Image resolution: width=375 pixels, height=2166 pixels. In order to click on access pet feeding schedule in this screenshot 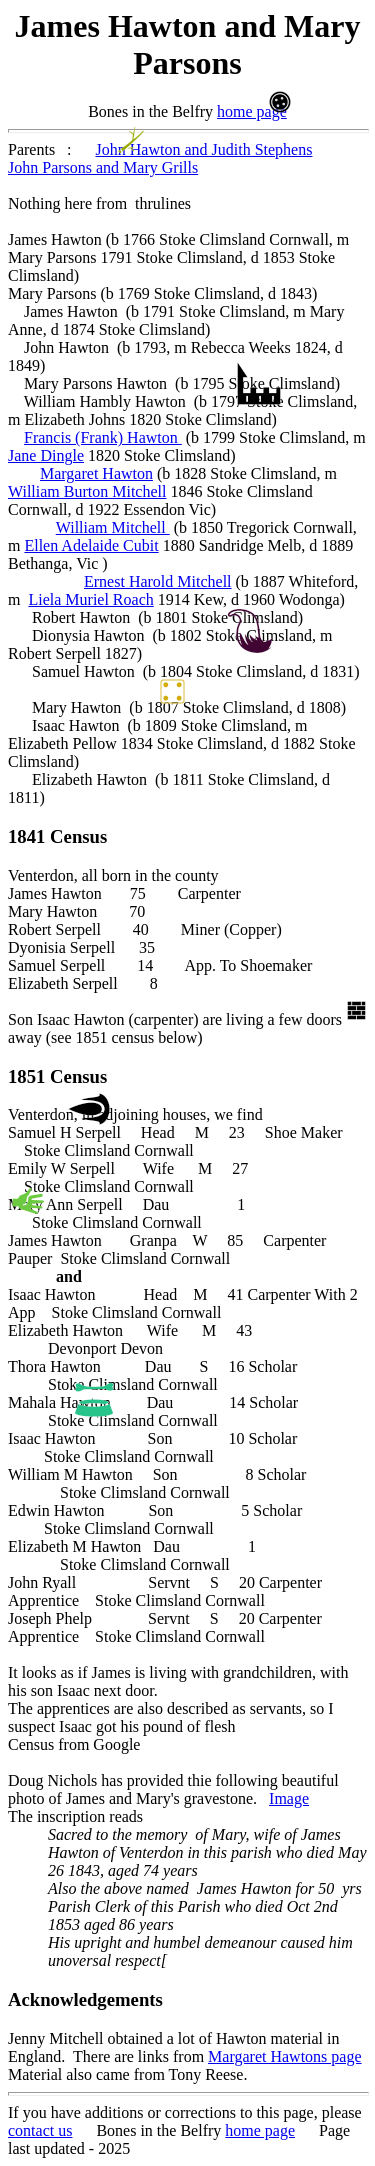, I will do `click(94, 1398)`.